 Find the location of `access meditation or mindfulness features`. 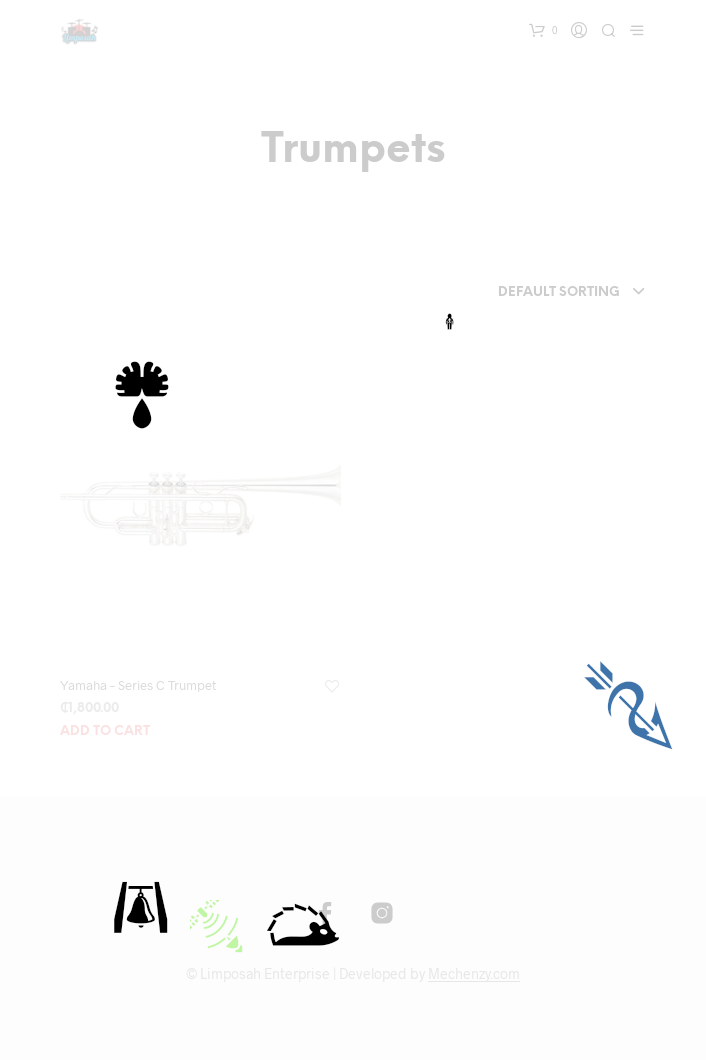

access meditation or mindfulness features is located at coordinates (449, 321).